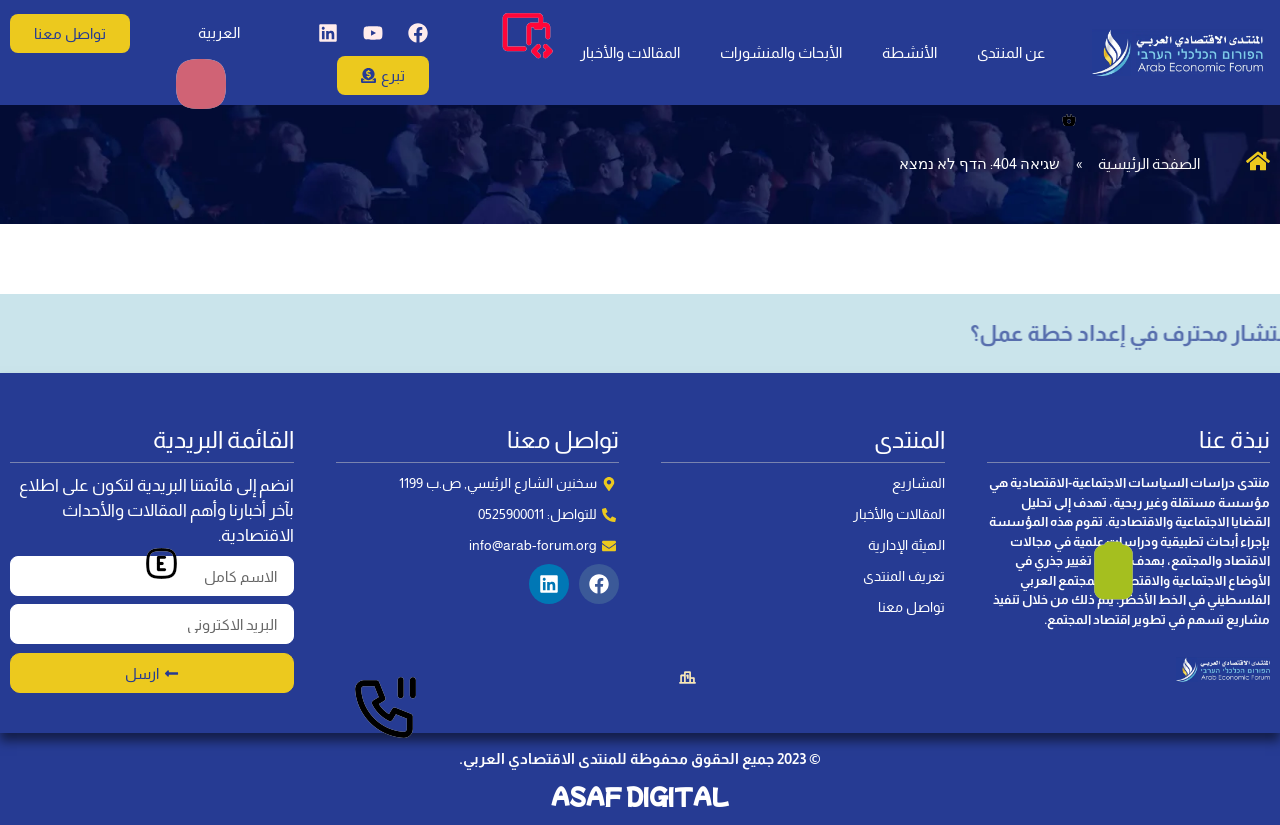 The image size is (1280, 825). I want to click on access developer tools across devices, so click(526, 34).